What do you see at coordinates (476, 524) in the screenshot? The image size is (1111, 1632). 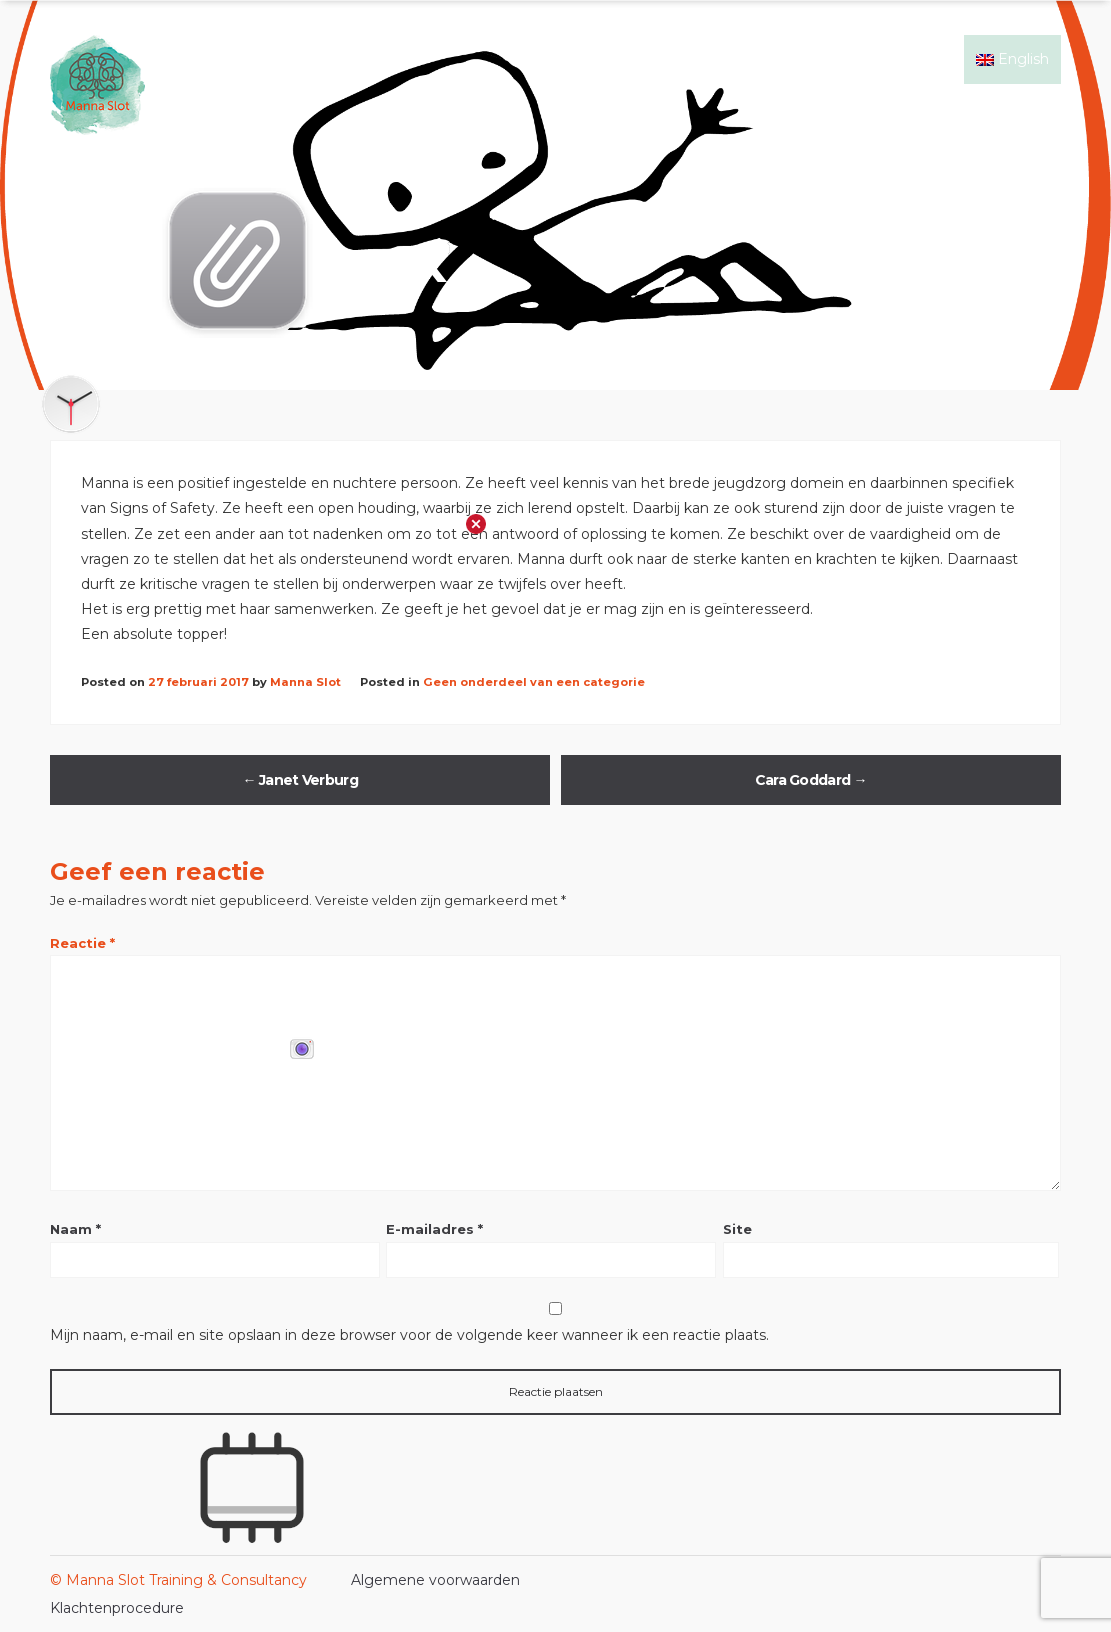 I see `close the current window or dialog` at bounding box center [476, 524].